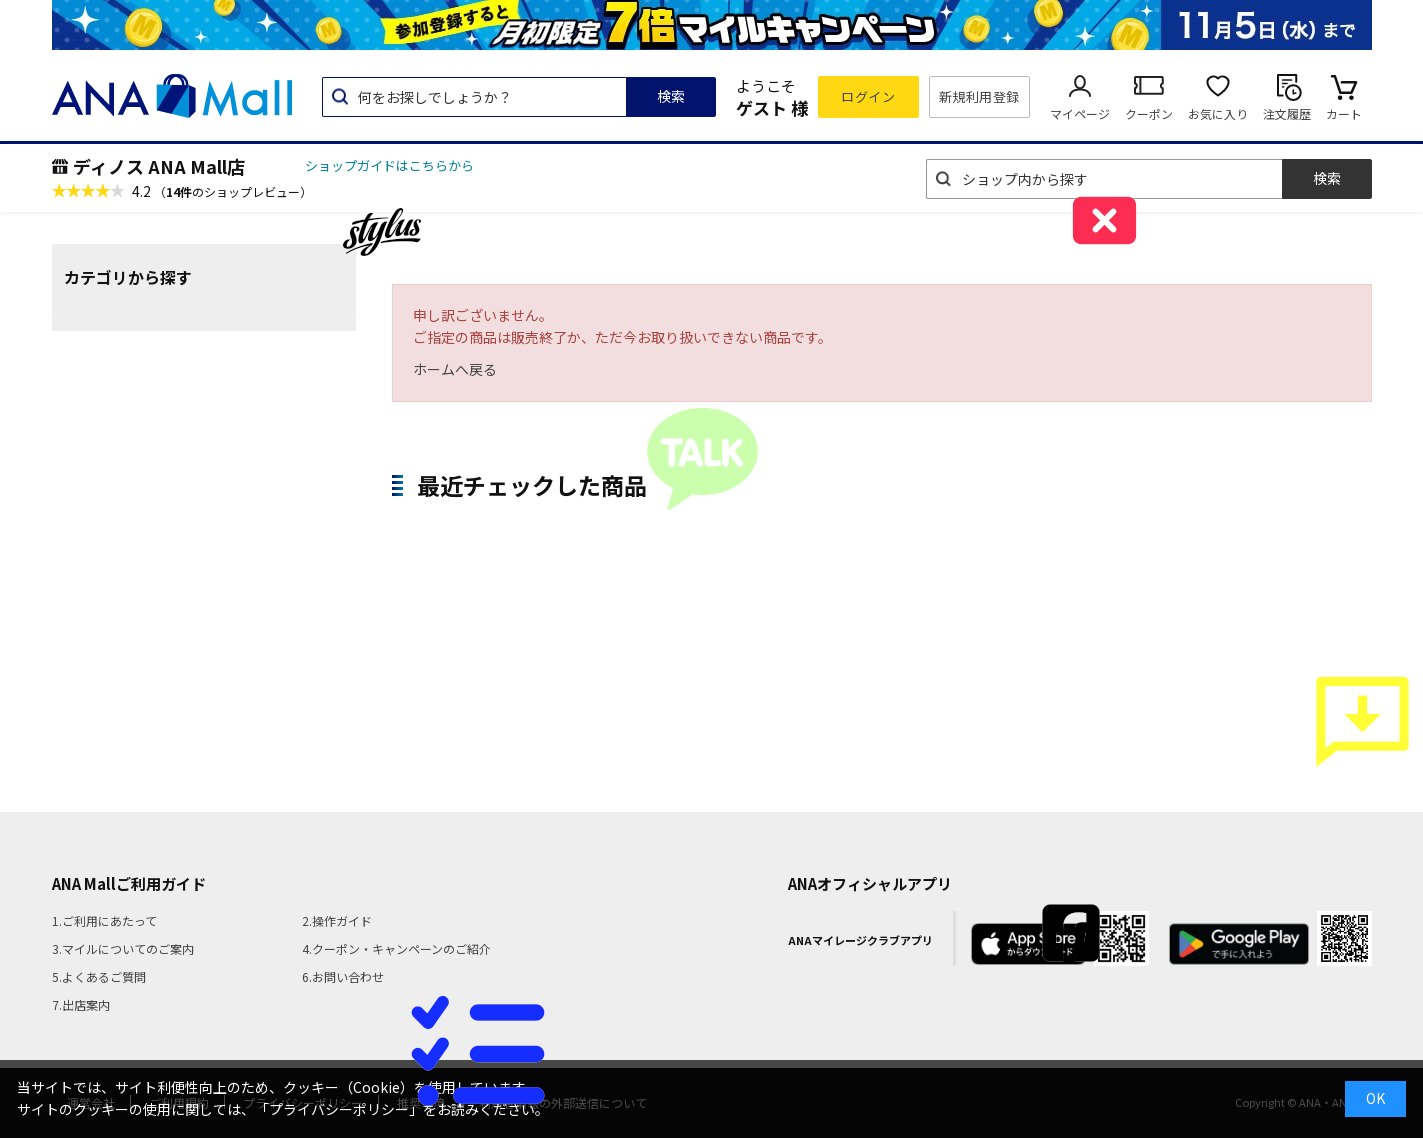 This screenshot has height=1138, width=1423. I want to click on share to facebook, so click(1071, 933).